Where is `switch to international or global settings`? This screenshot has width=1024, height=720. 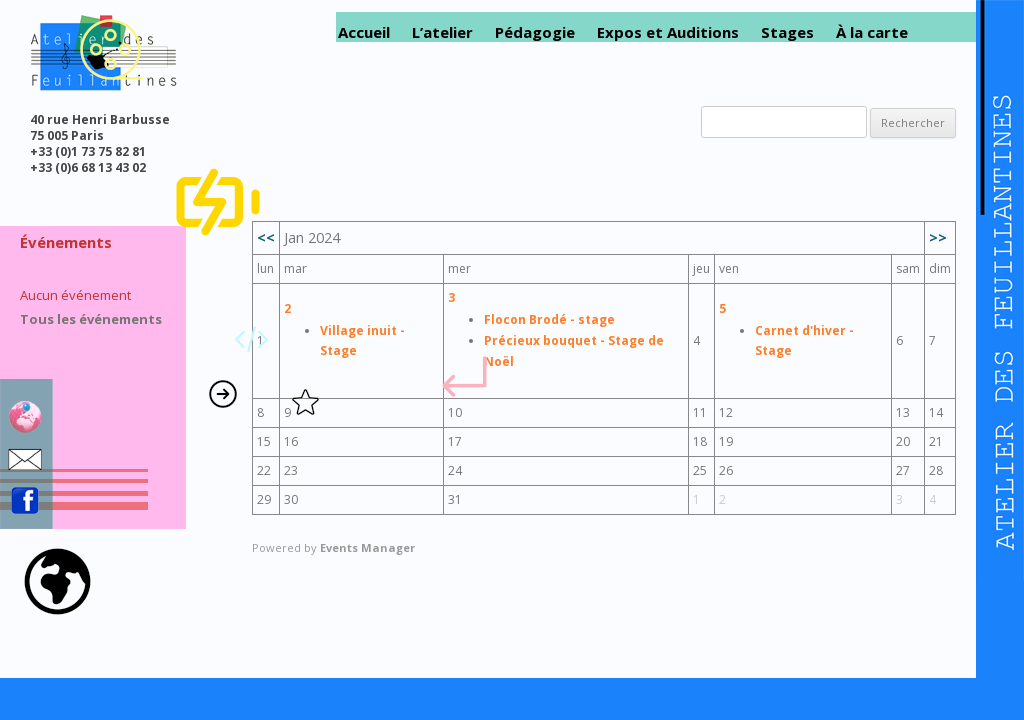 switch to international or global settings is located at coordinates (57, 581).